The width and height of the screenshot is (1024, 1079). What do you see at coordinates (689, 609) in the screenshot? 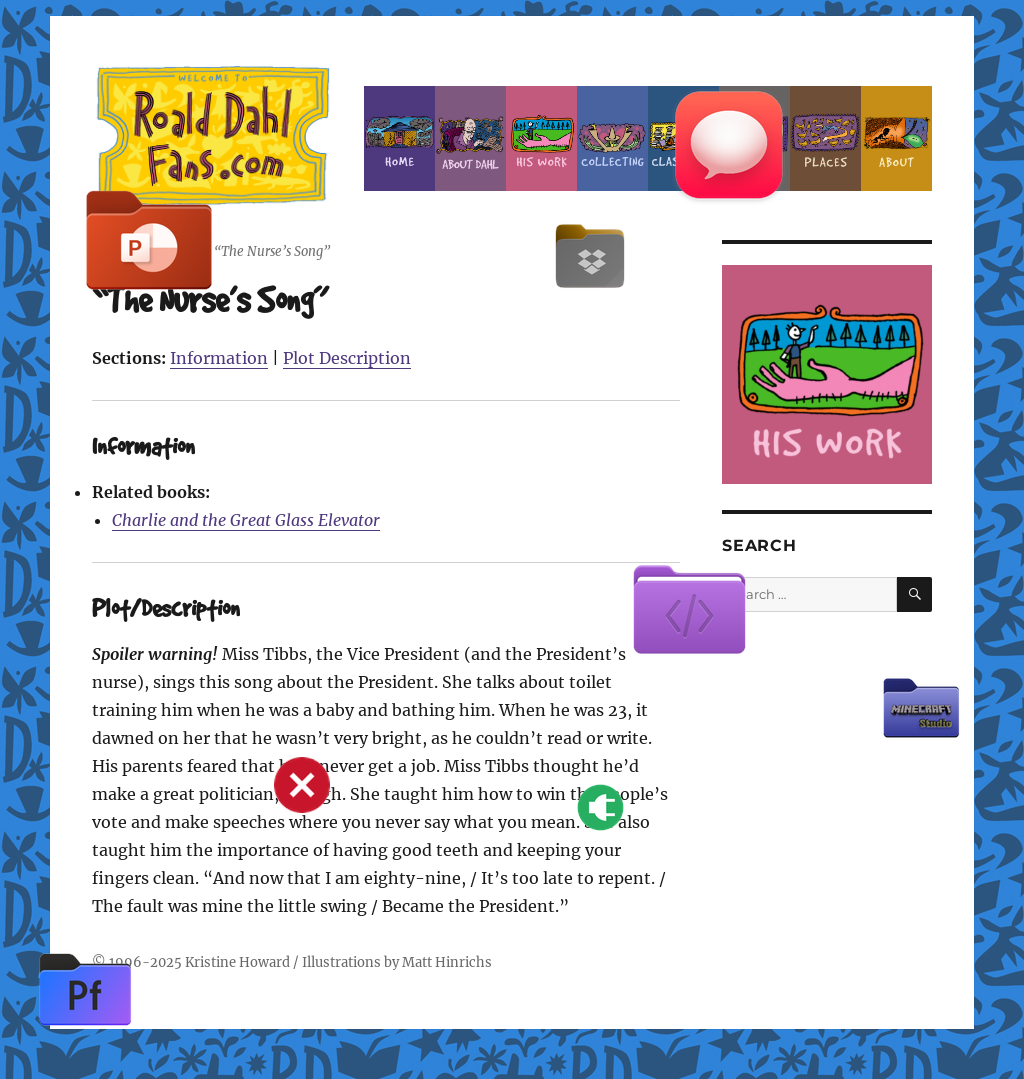
I see `open your code projects folder` at bounding box center [689, 609].